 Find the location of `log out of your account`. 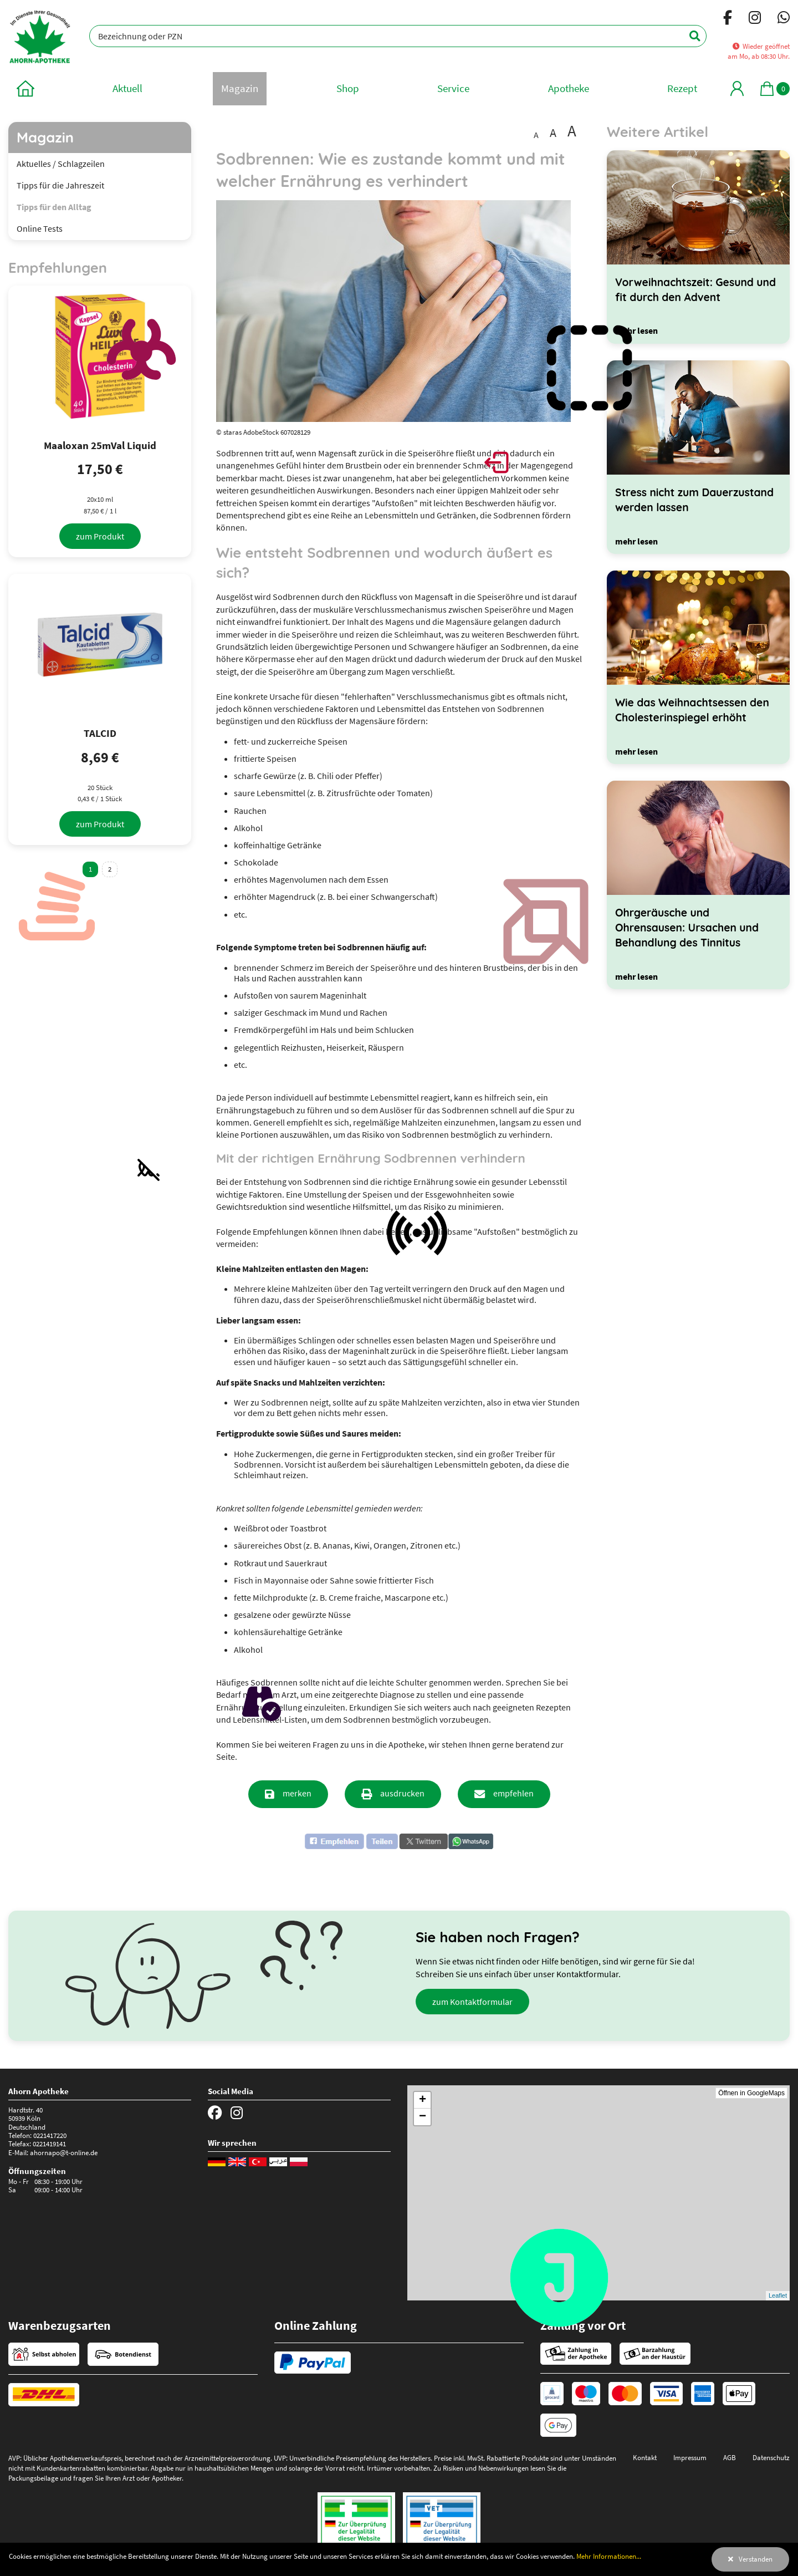

log out of your account is located at coordinates (497, 462).